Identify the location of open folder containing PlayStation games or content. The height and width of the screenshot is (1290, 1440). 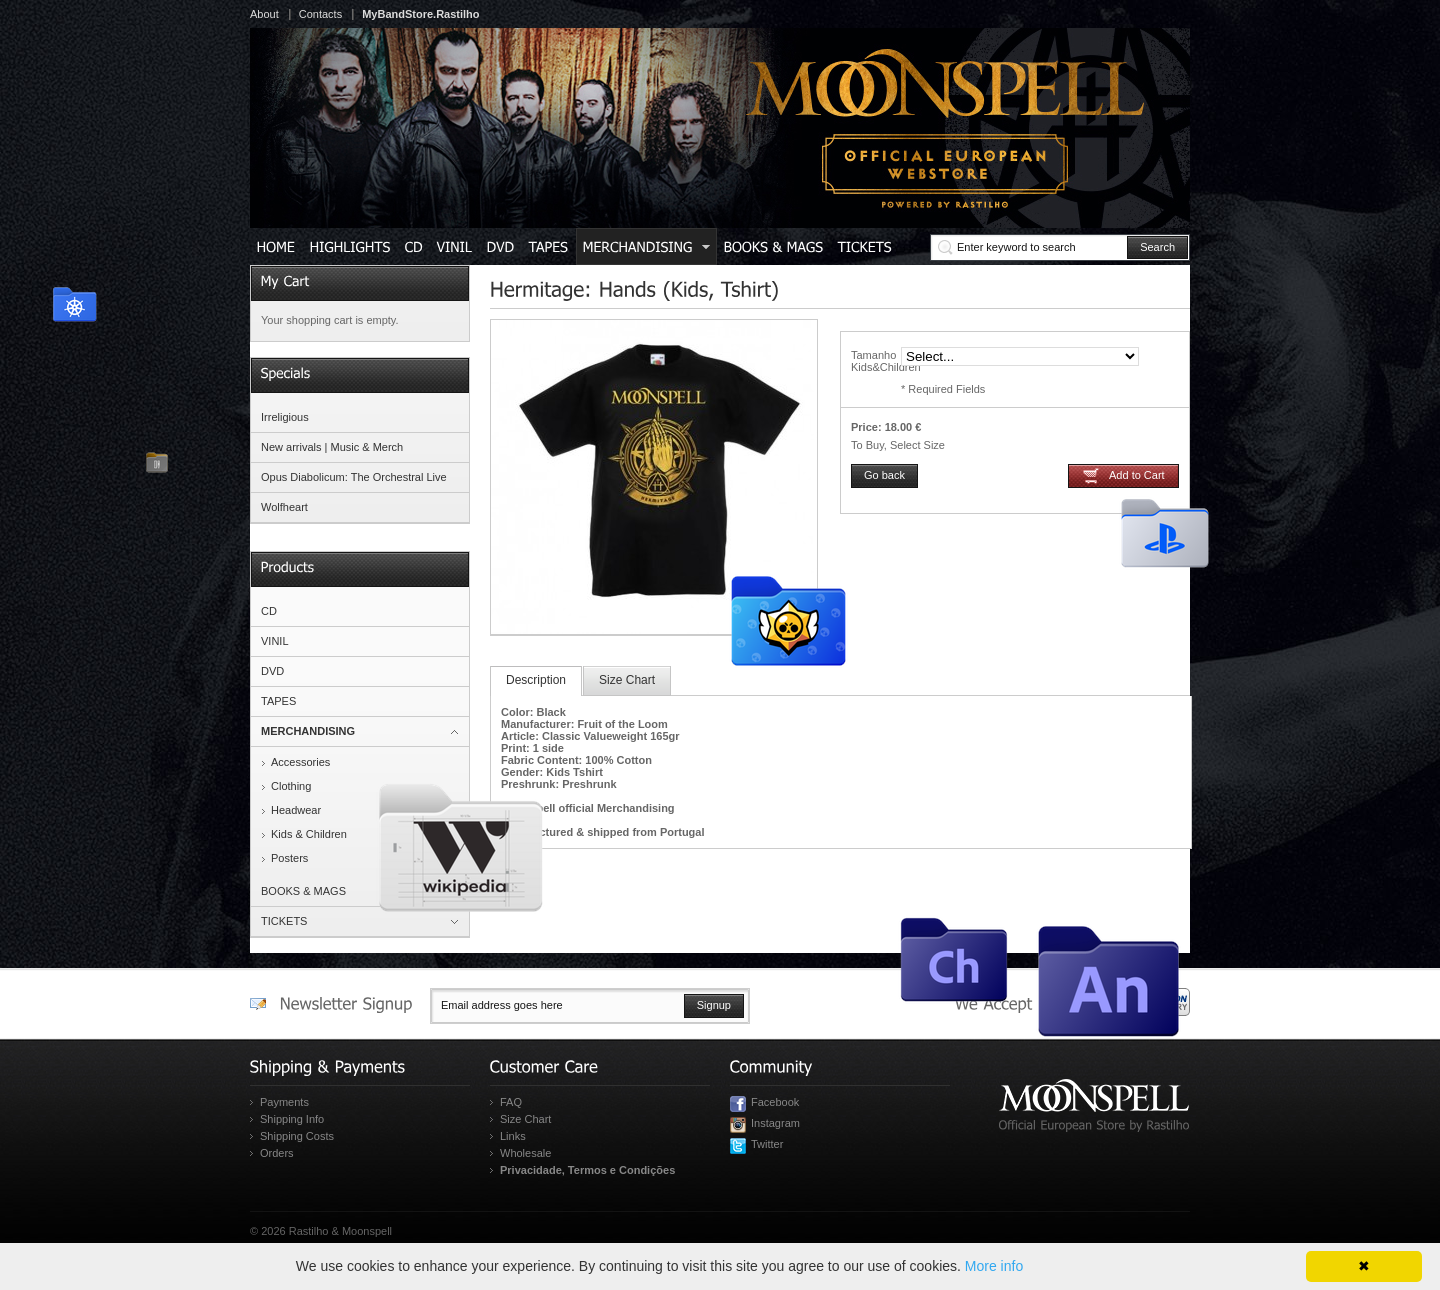
(1164, 535).